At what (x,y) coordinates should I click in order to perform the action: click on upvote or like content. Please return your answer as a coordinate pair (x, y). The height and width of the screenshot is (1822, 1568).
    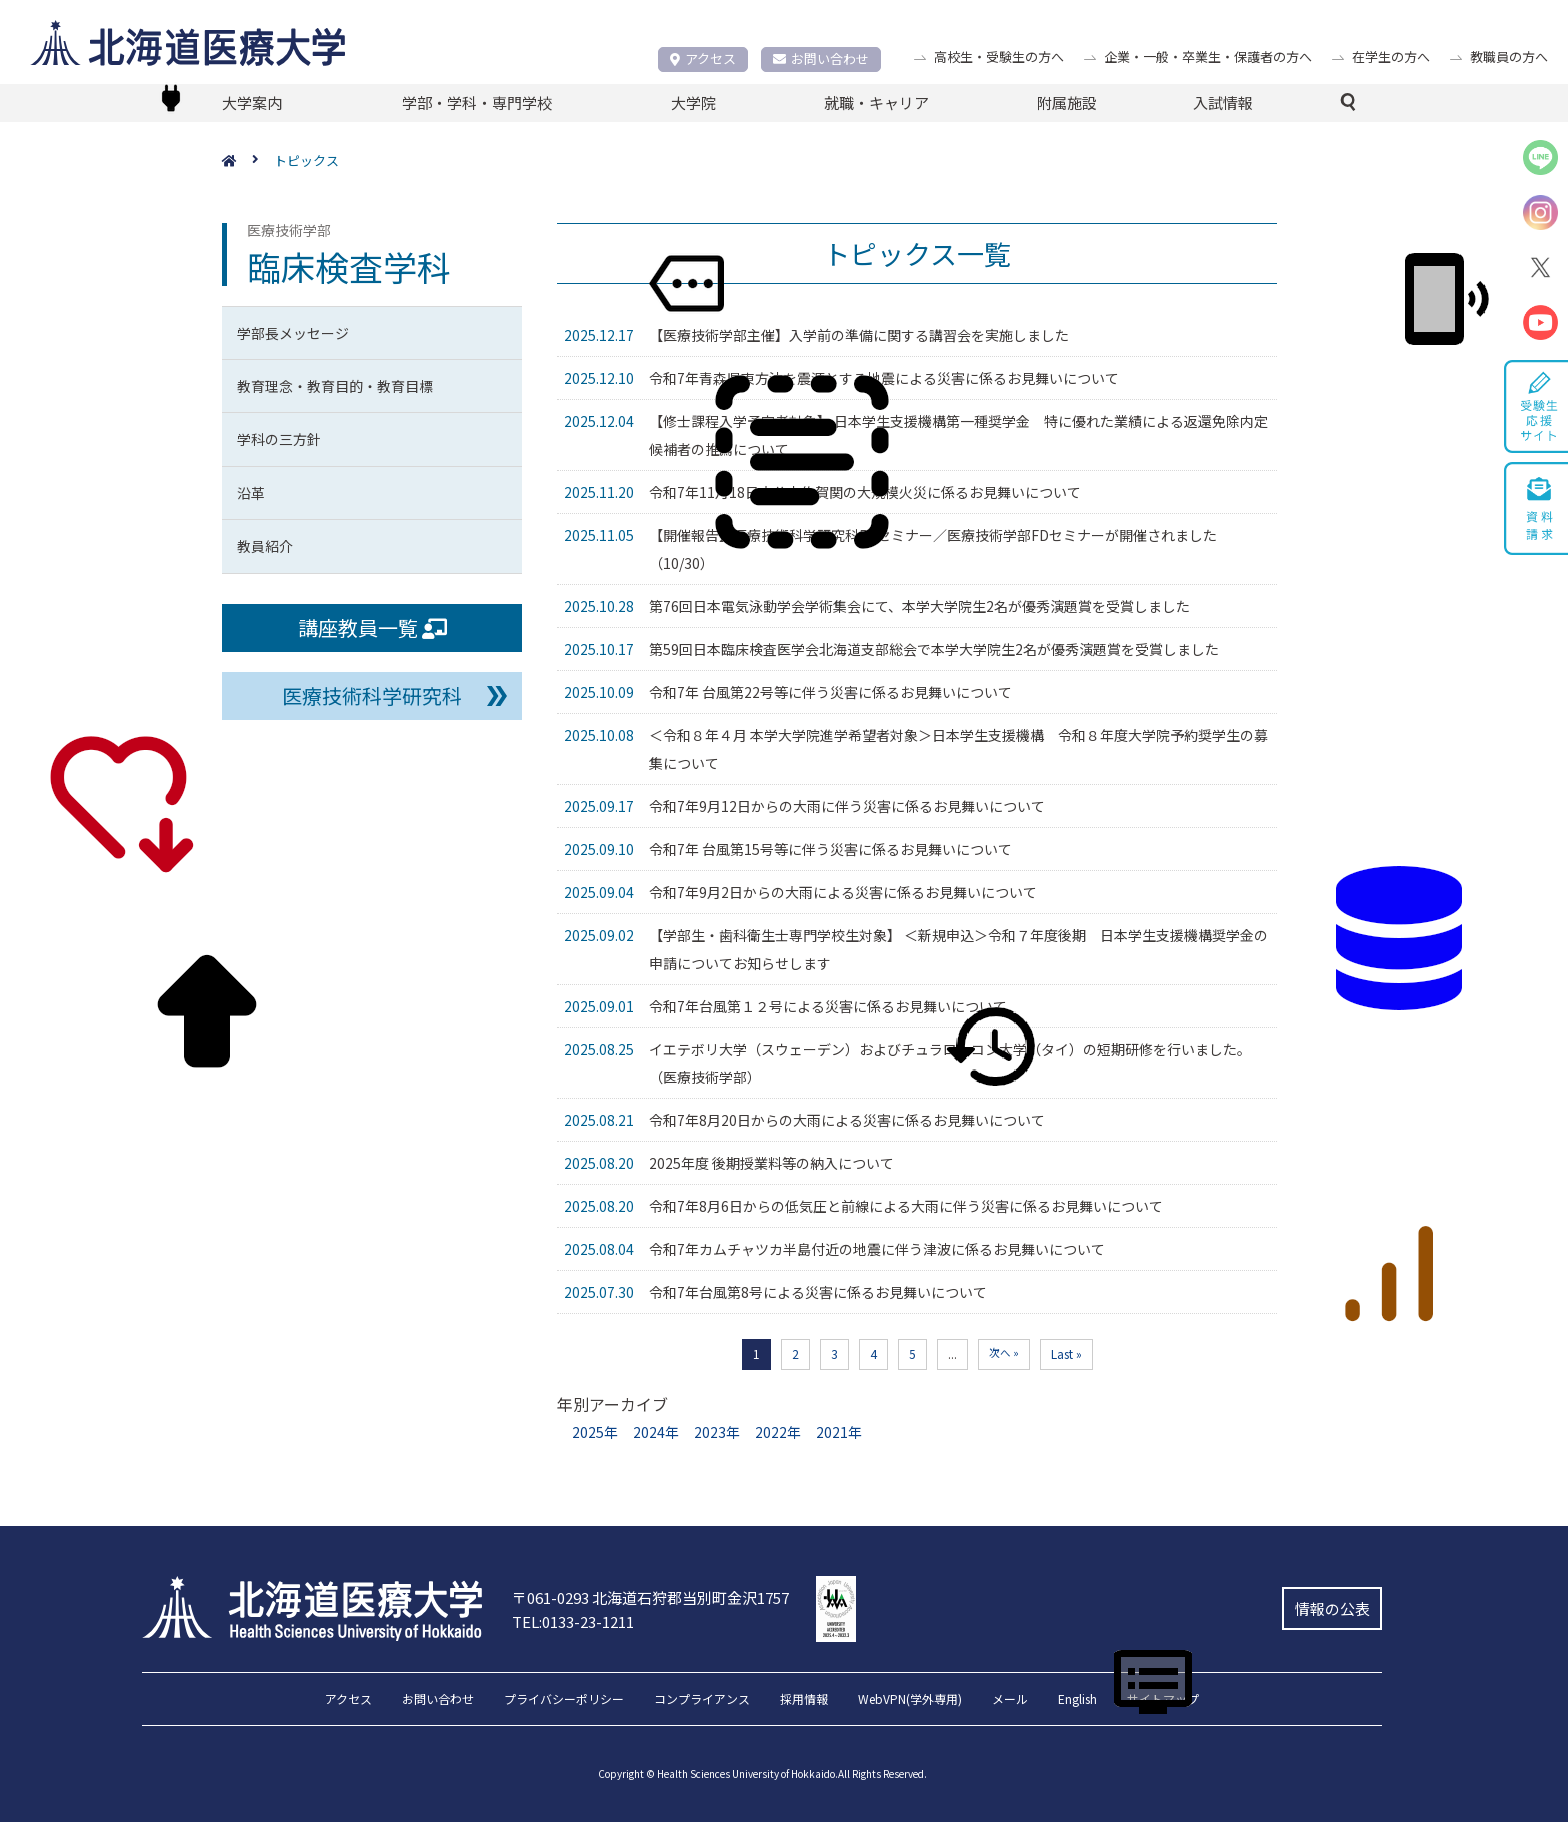
    Looking at the image, I should click on (207, 1010).